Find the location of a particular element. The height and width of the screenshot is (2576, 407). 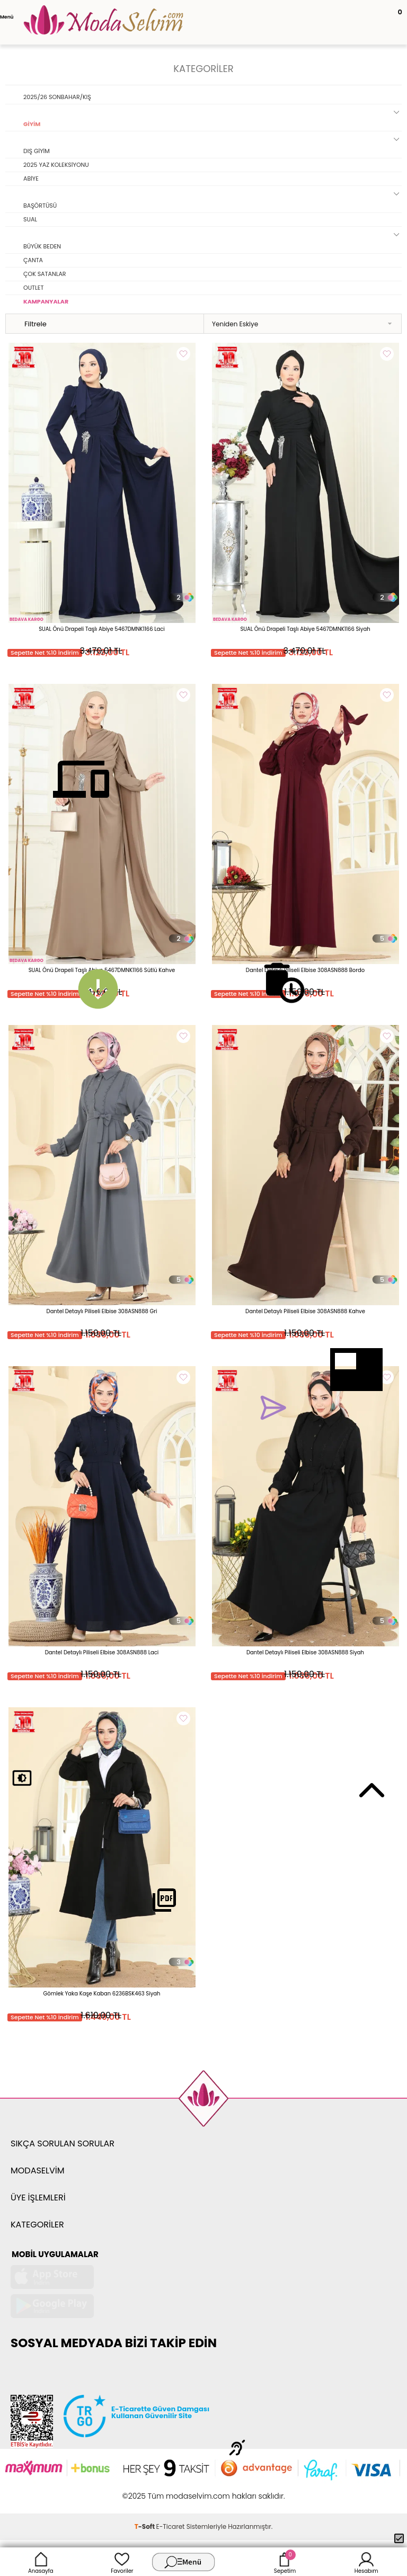

adjust display brightness settings is located at coordinates (22, 1778).